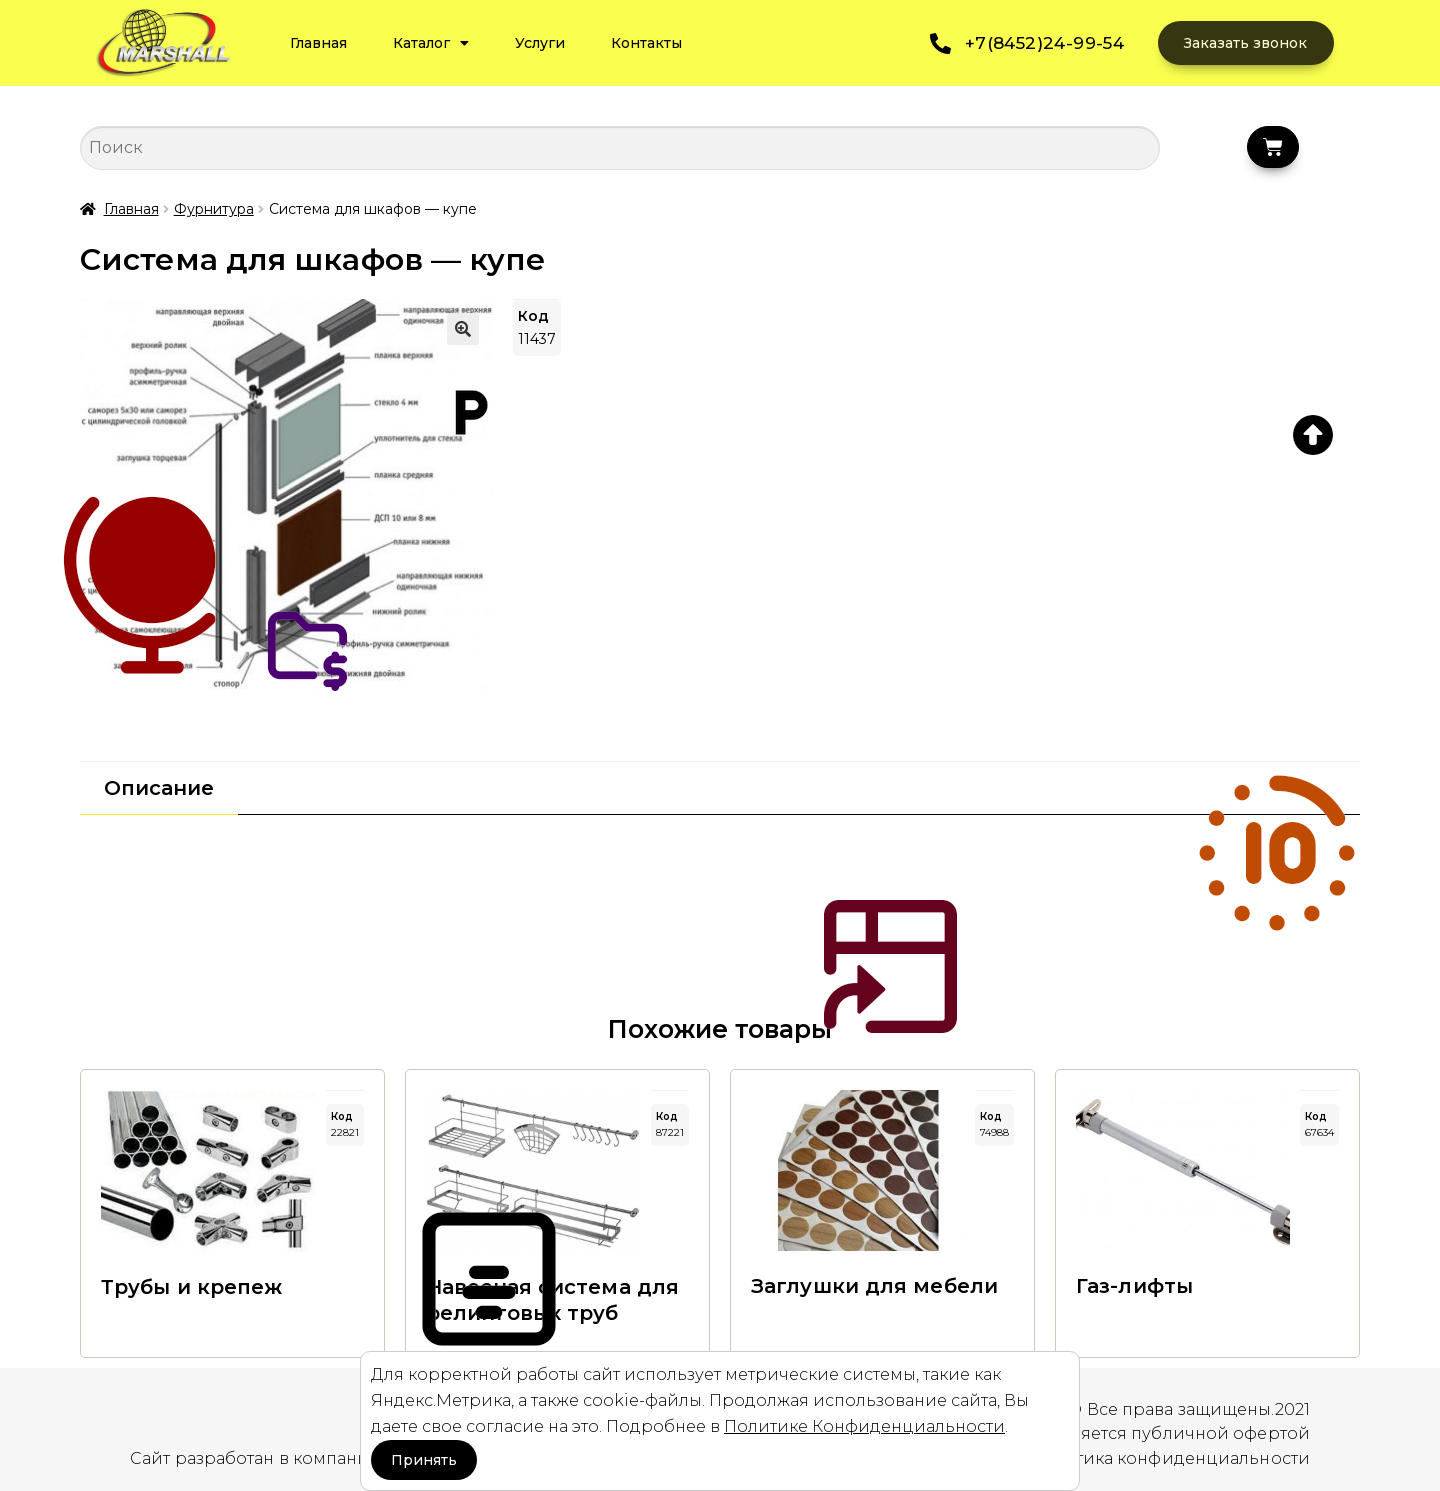 The image size is (1440, 1491). I want to click on align content to bottom center of container, so click(489, 1279).